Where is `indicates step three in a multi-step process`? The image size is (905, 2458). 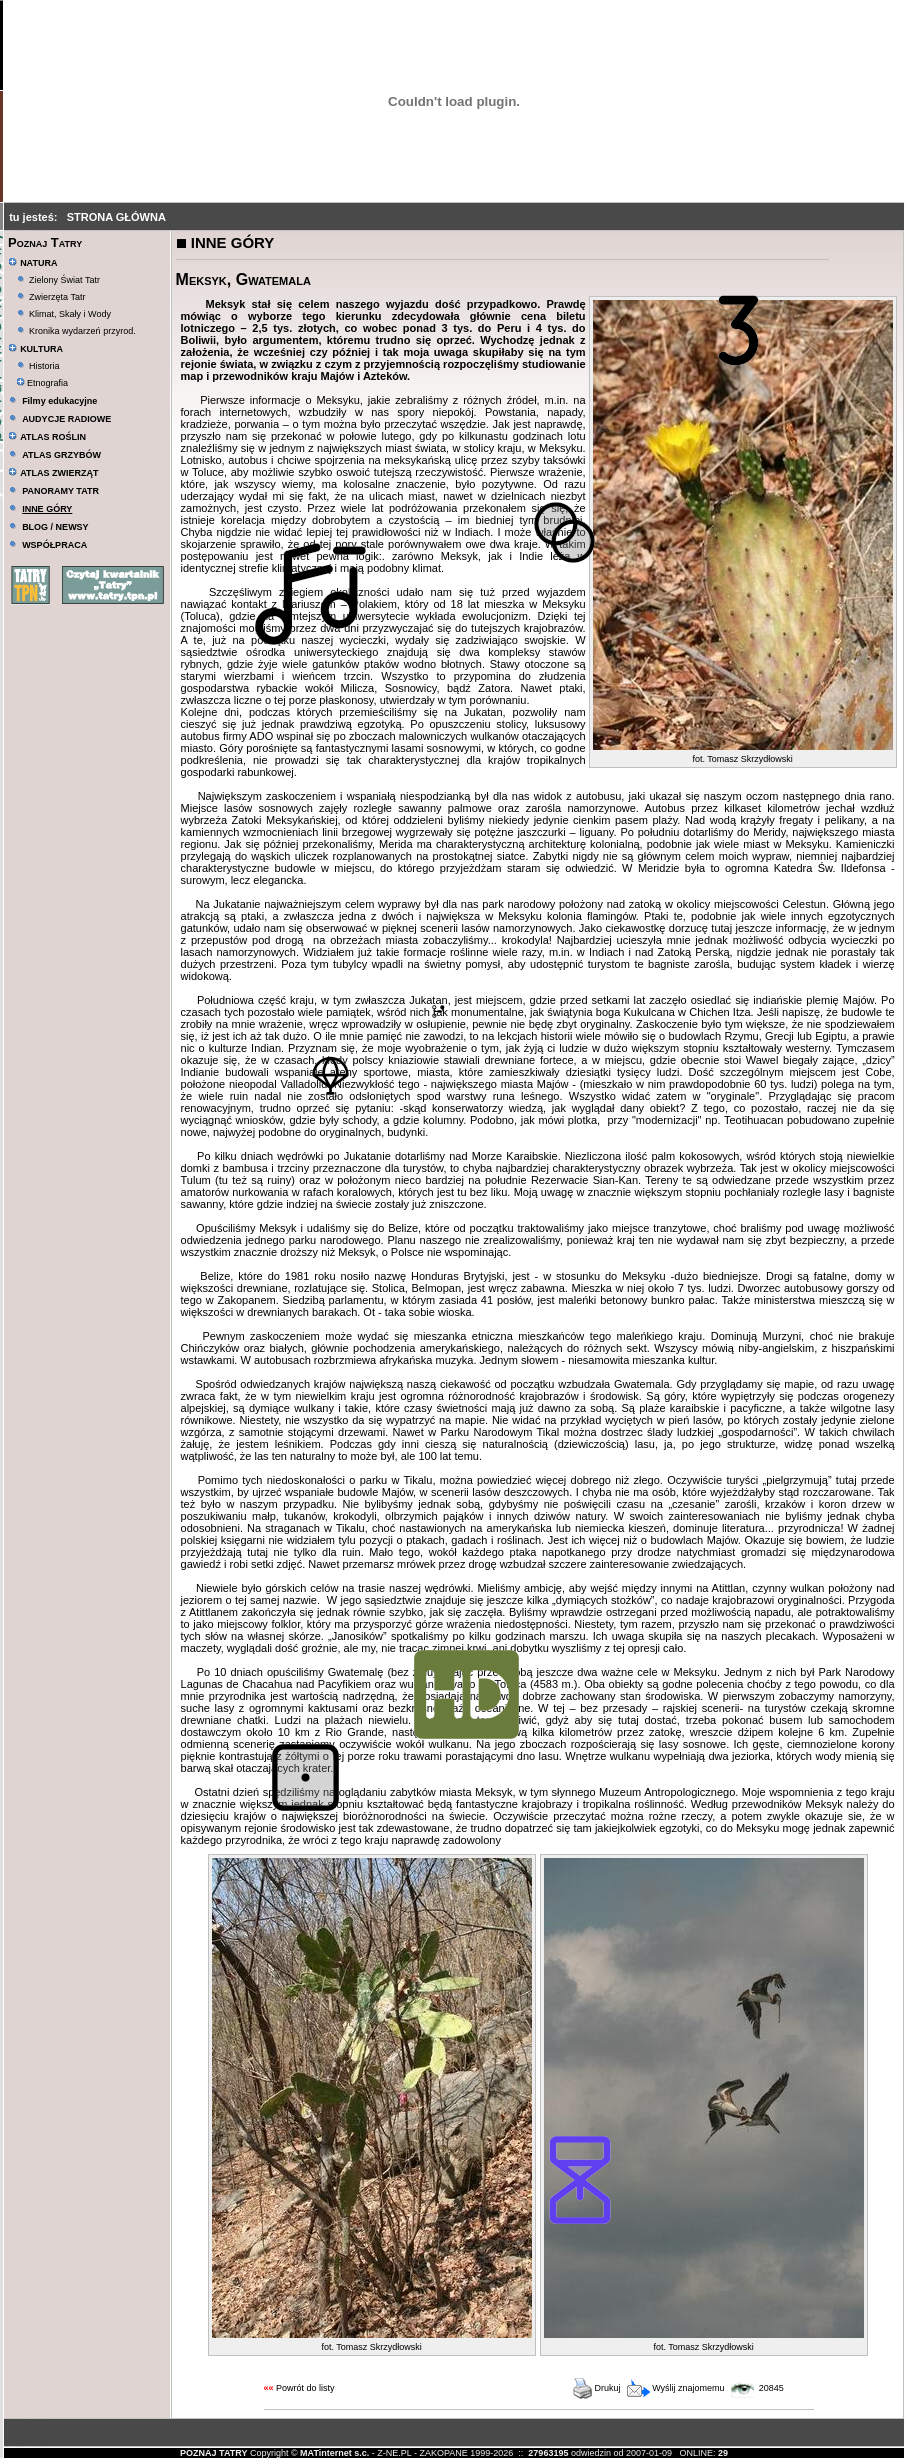 indicates step three in a multi-step process is located at coordinates (738, 330).